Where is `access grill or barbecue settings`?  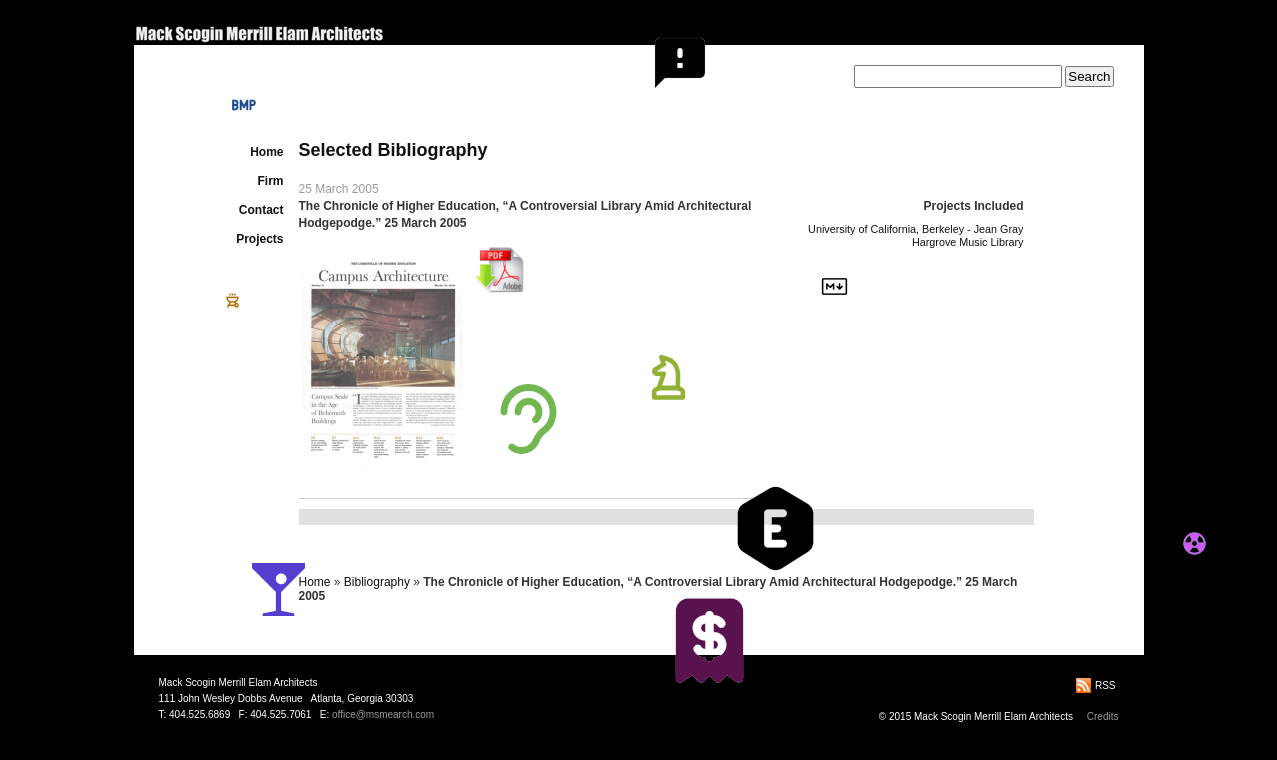 access grill or barbecue settings is located at coordinates (232, 300).